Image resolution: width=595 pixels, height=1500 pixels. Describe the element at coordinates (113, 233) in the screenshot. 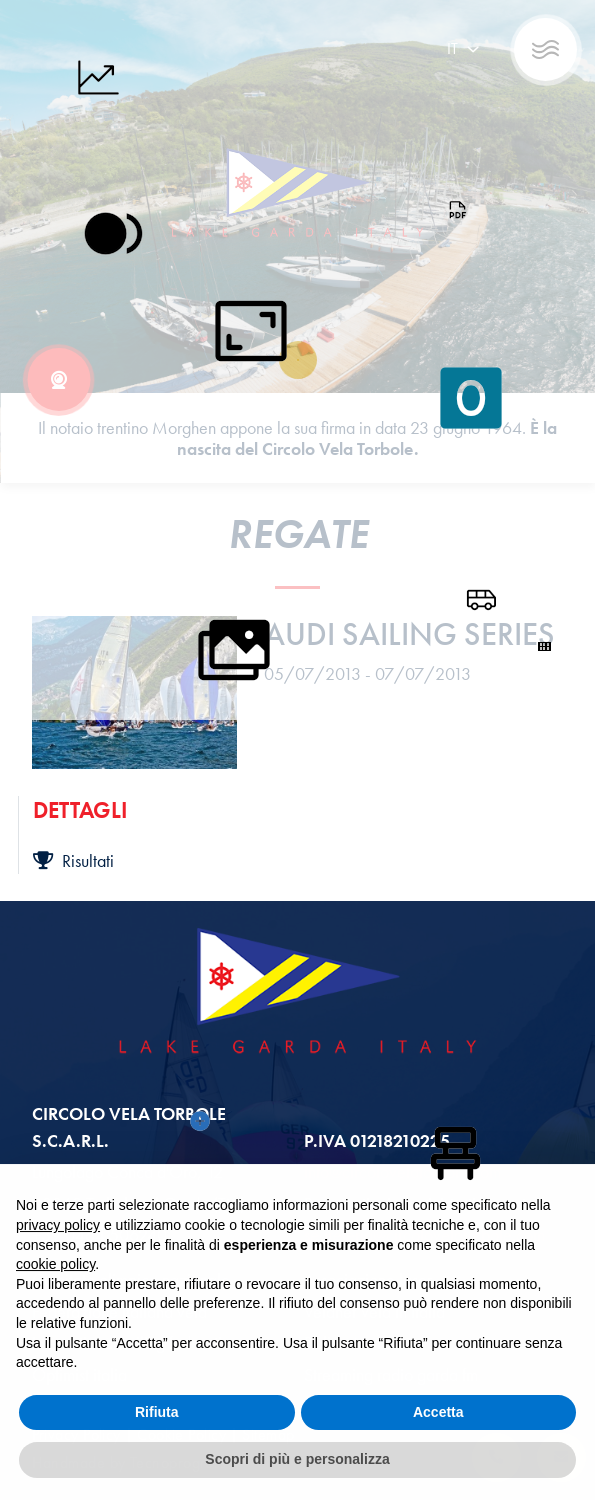

I see `indicates active recording or live broadcast` at that location.